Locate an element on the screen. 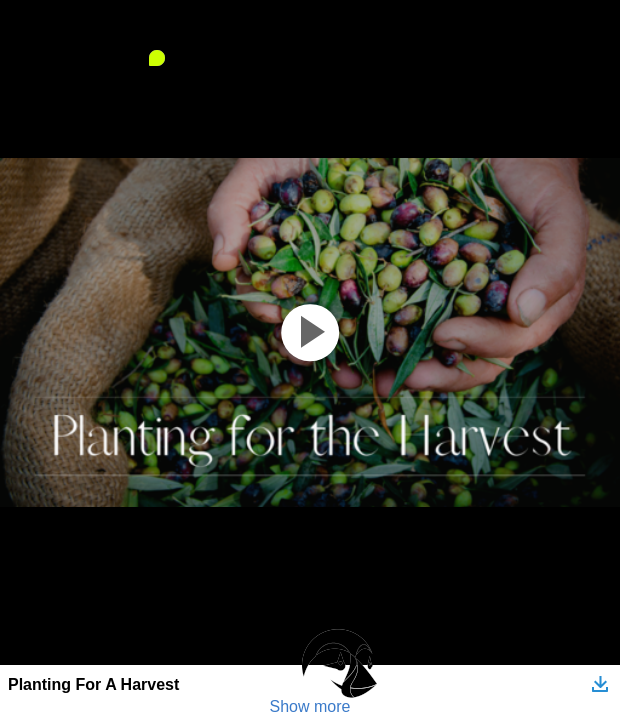 Image resolution: width=620 pixels, height=720 pixels. prestashop e-commerce platform logo is located at coordinates (339, 663).